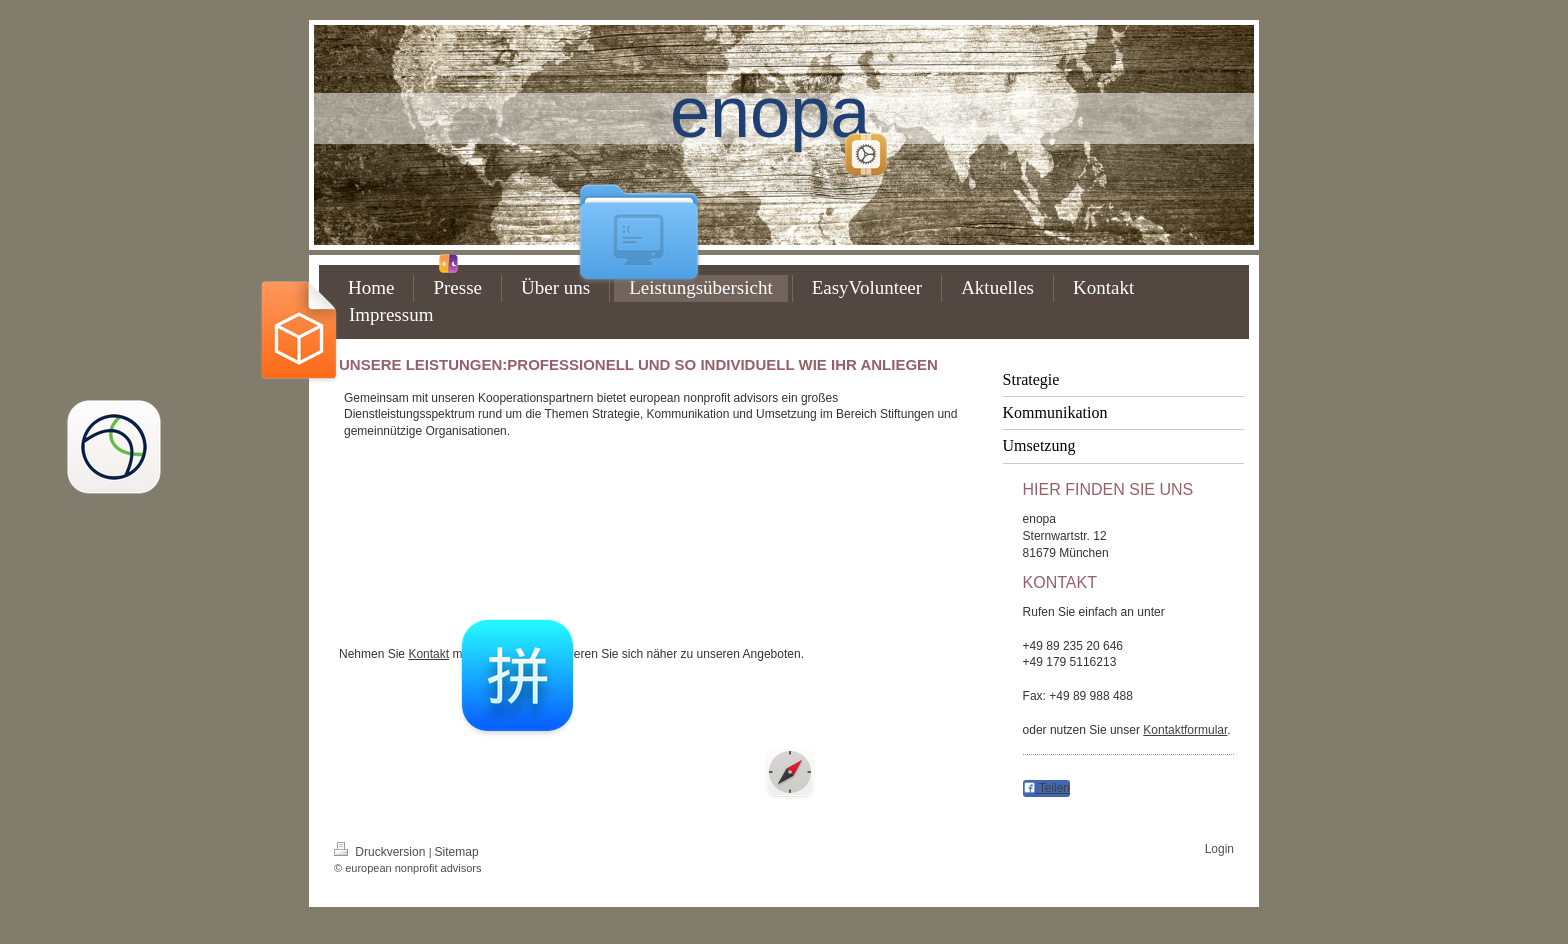  I want to click on open dynamic wallpaper settings, so click(448, 263).